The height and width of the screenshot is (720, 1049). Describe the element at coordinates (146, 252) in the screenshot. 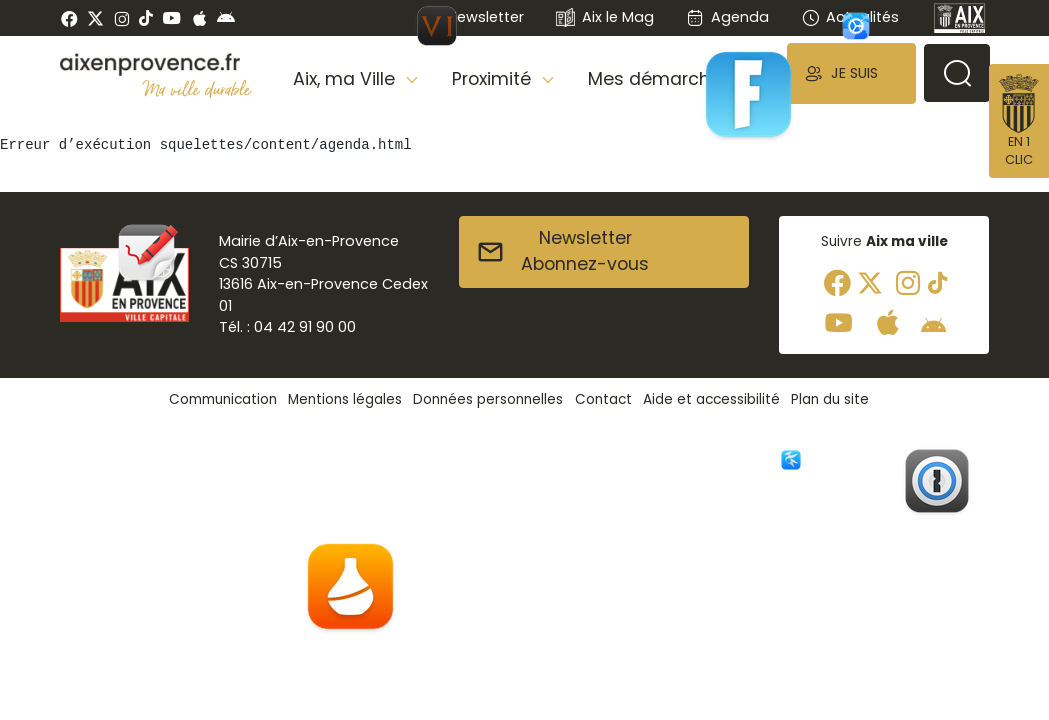

I see `open drawing app` at that location.